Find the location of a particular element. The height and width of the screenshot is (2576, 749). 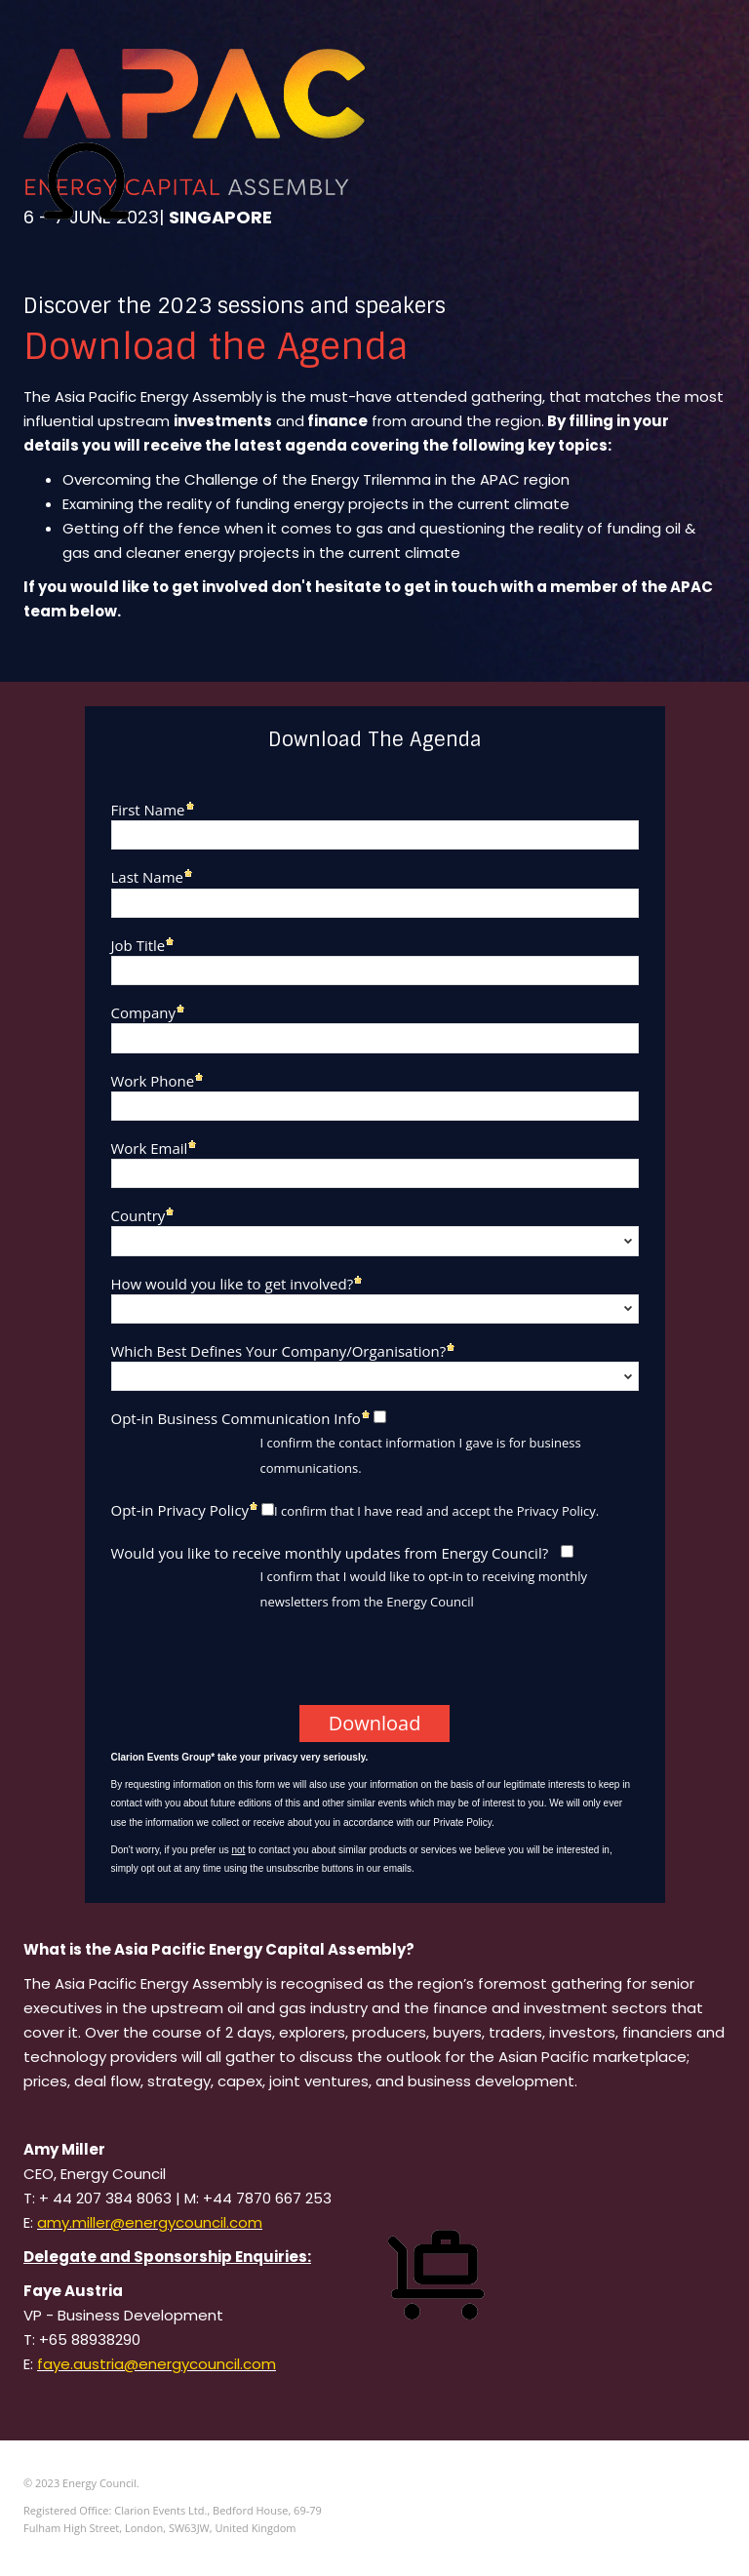

access luggage or baggage services is located at coordinates (434, 2273).